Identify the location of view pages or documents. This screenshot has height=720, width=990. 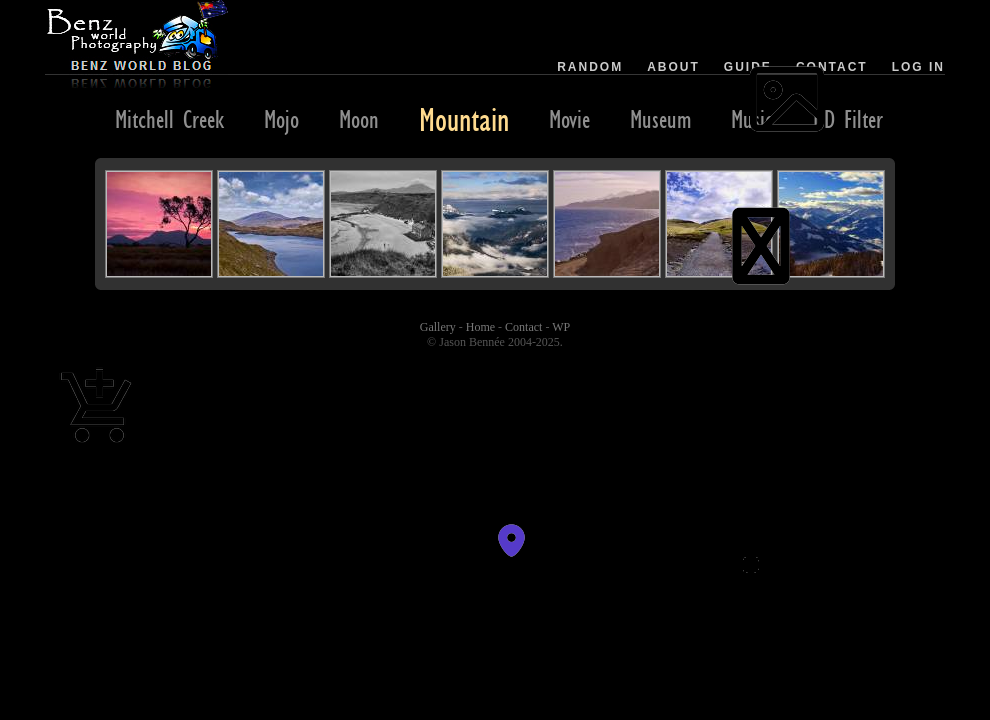
(751, 565).